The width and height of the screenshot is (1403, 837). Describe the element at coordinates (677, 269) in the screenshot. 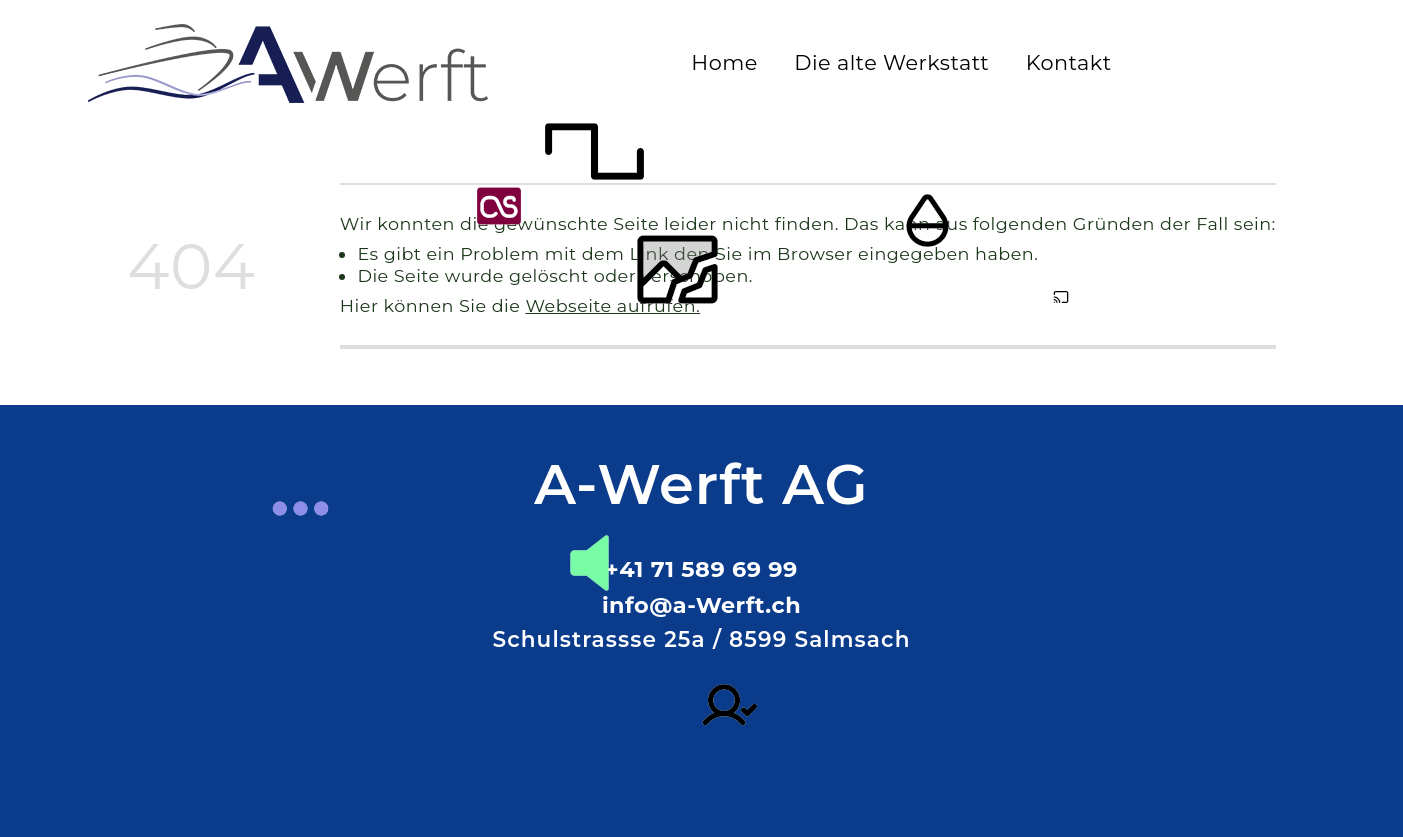

I see `indicates a broken or corrupted image file` at that location.